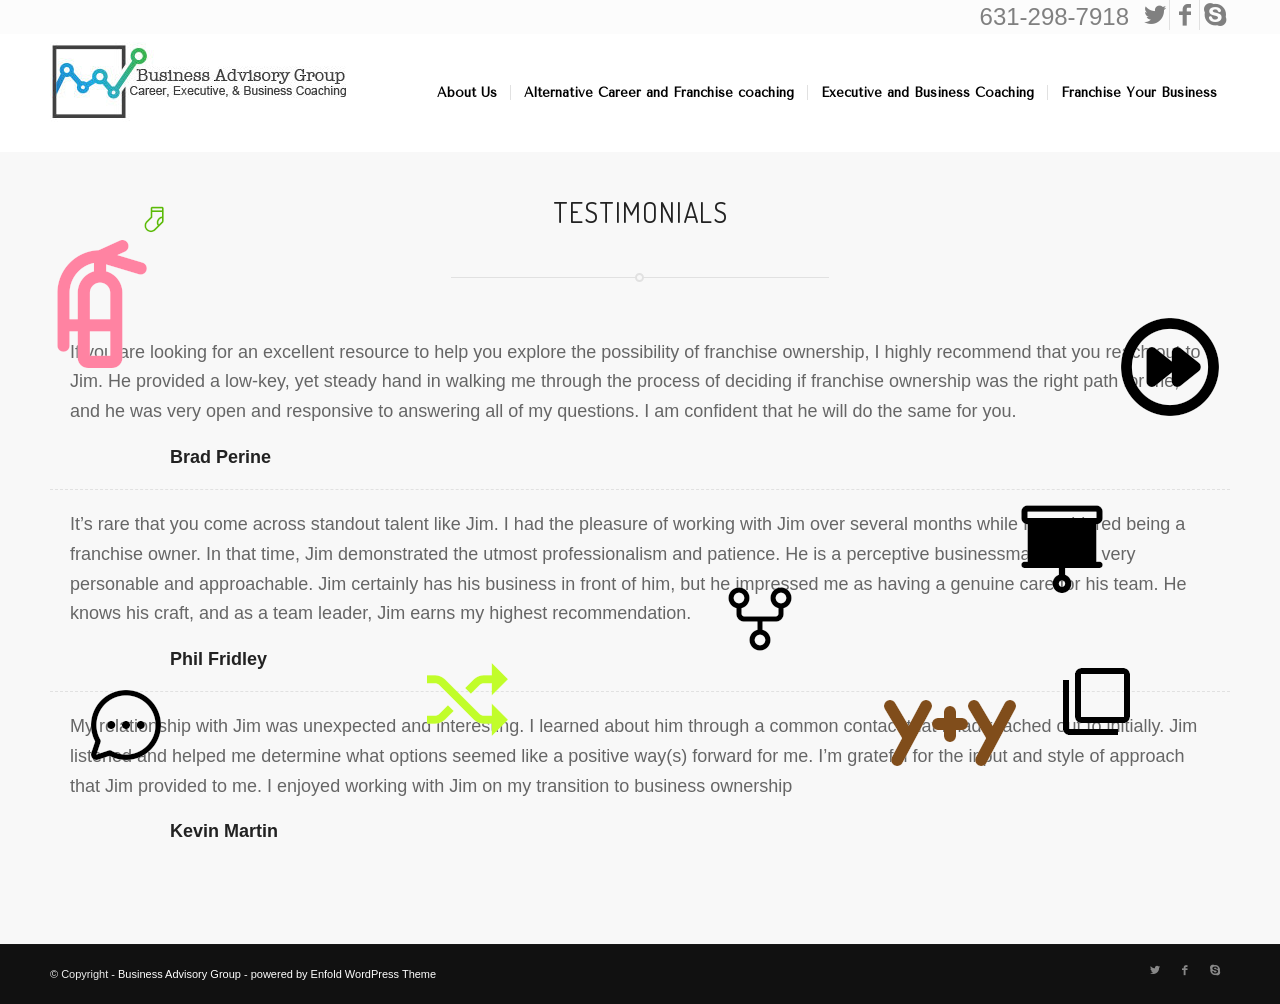 This screenshot has height=1004, width=1280. Describe the element at coordinates (1170, 367) in the screenshot. I see `skip forward in media playback` at that location.